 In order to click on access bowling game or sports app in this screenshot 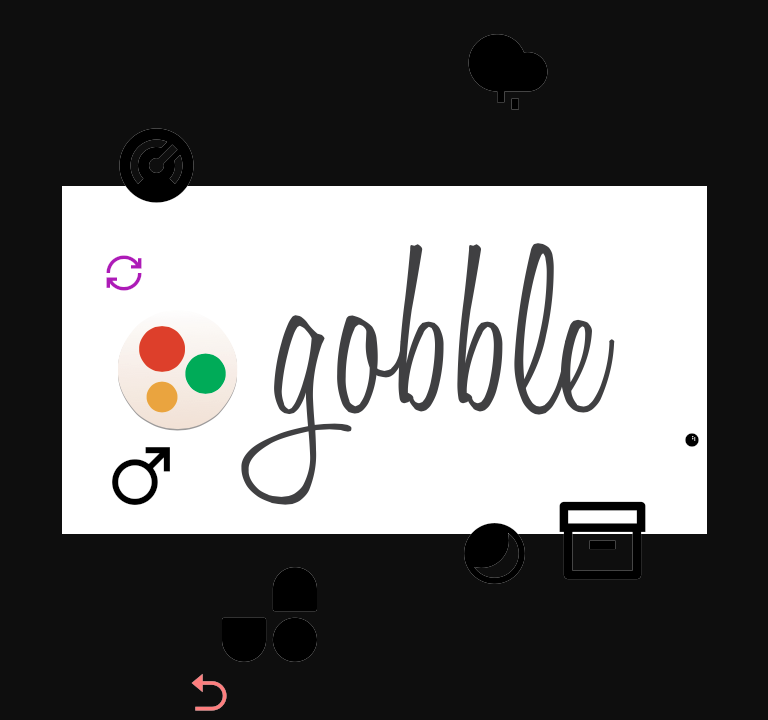, I will do `click(692, 440)`.